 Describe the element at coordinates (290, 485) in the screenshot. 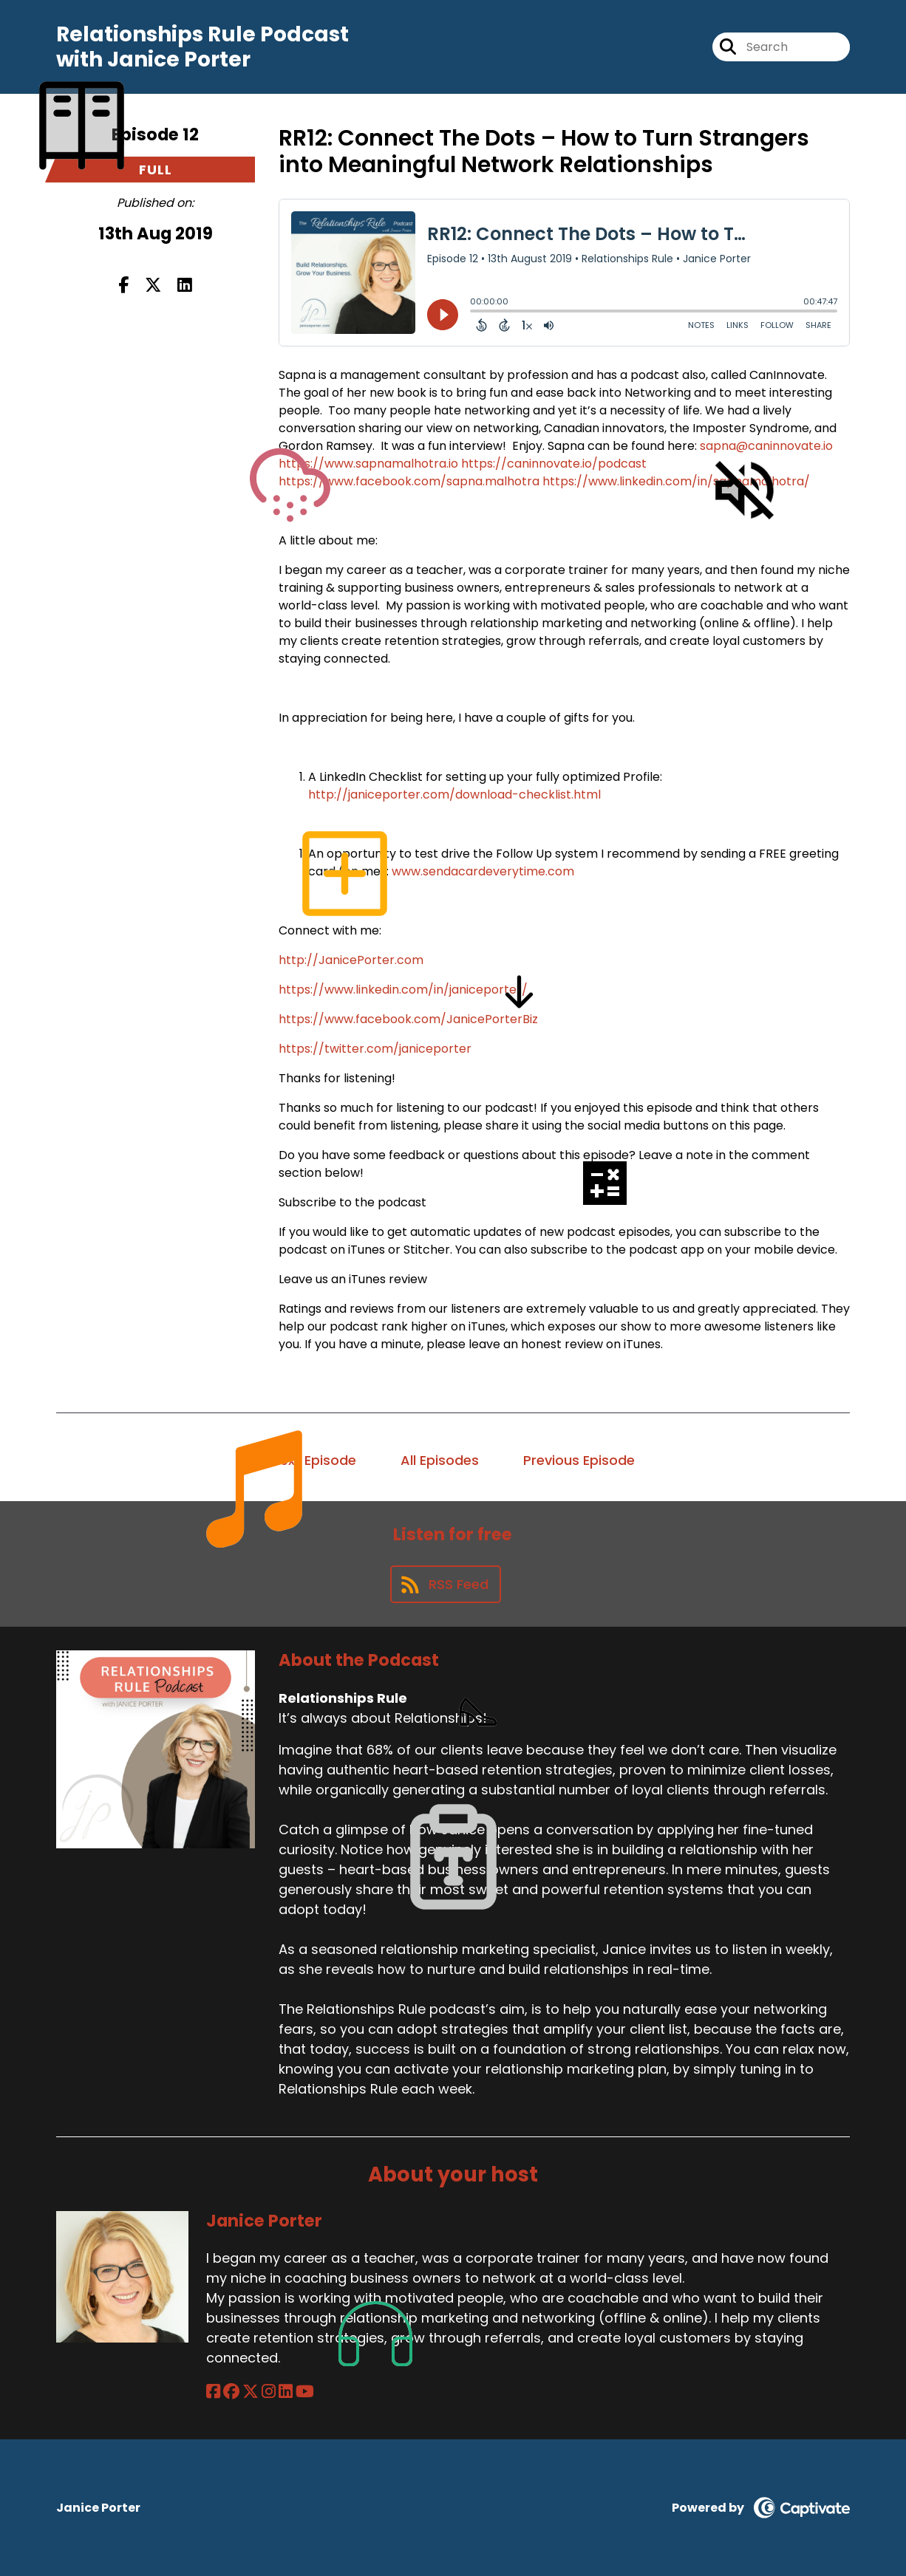

I see `indicates snowy weather conditions` at that location.